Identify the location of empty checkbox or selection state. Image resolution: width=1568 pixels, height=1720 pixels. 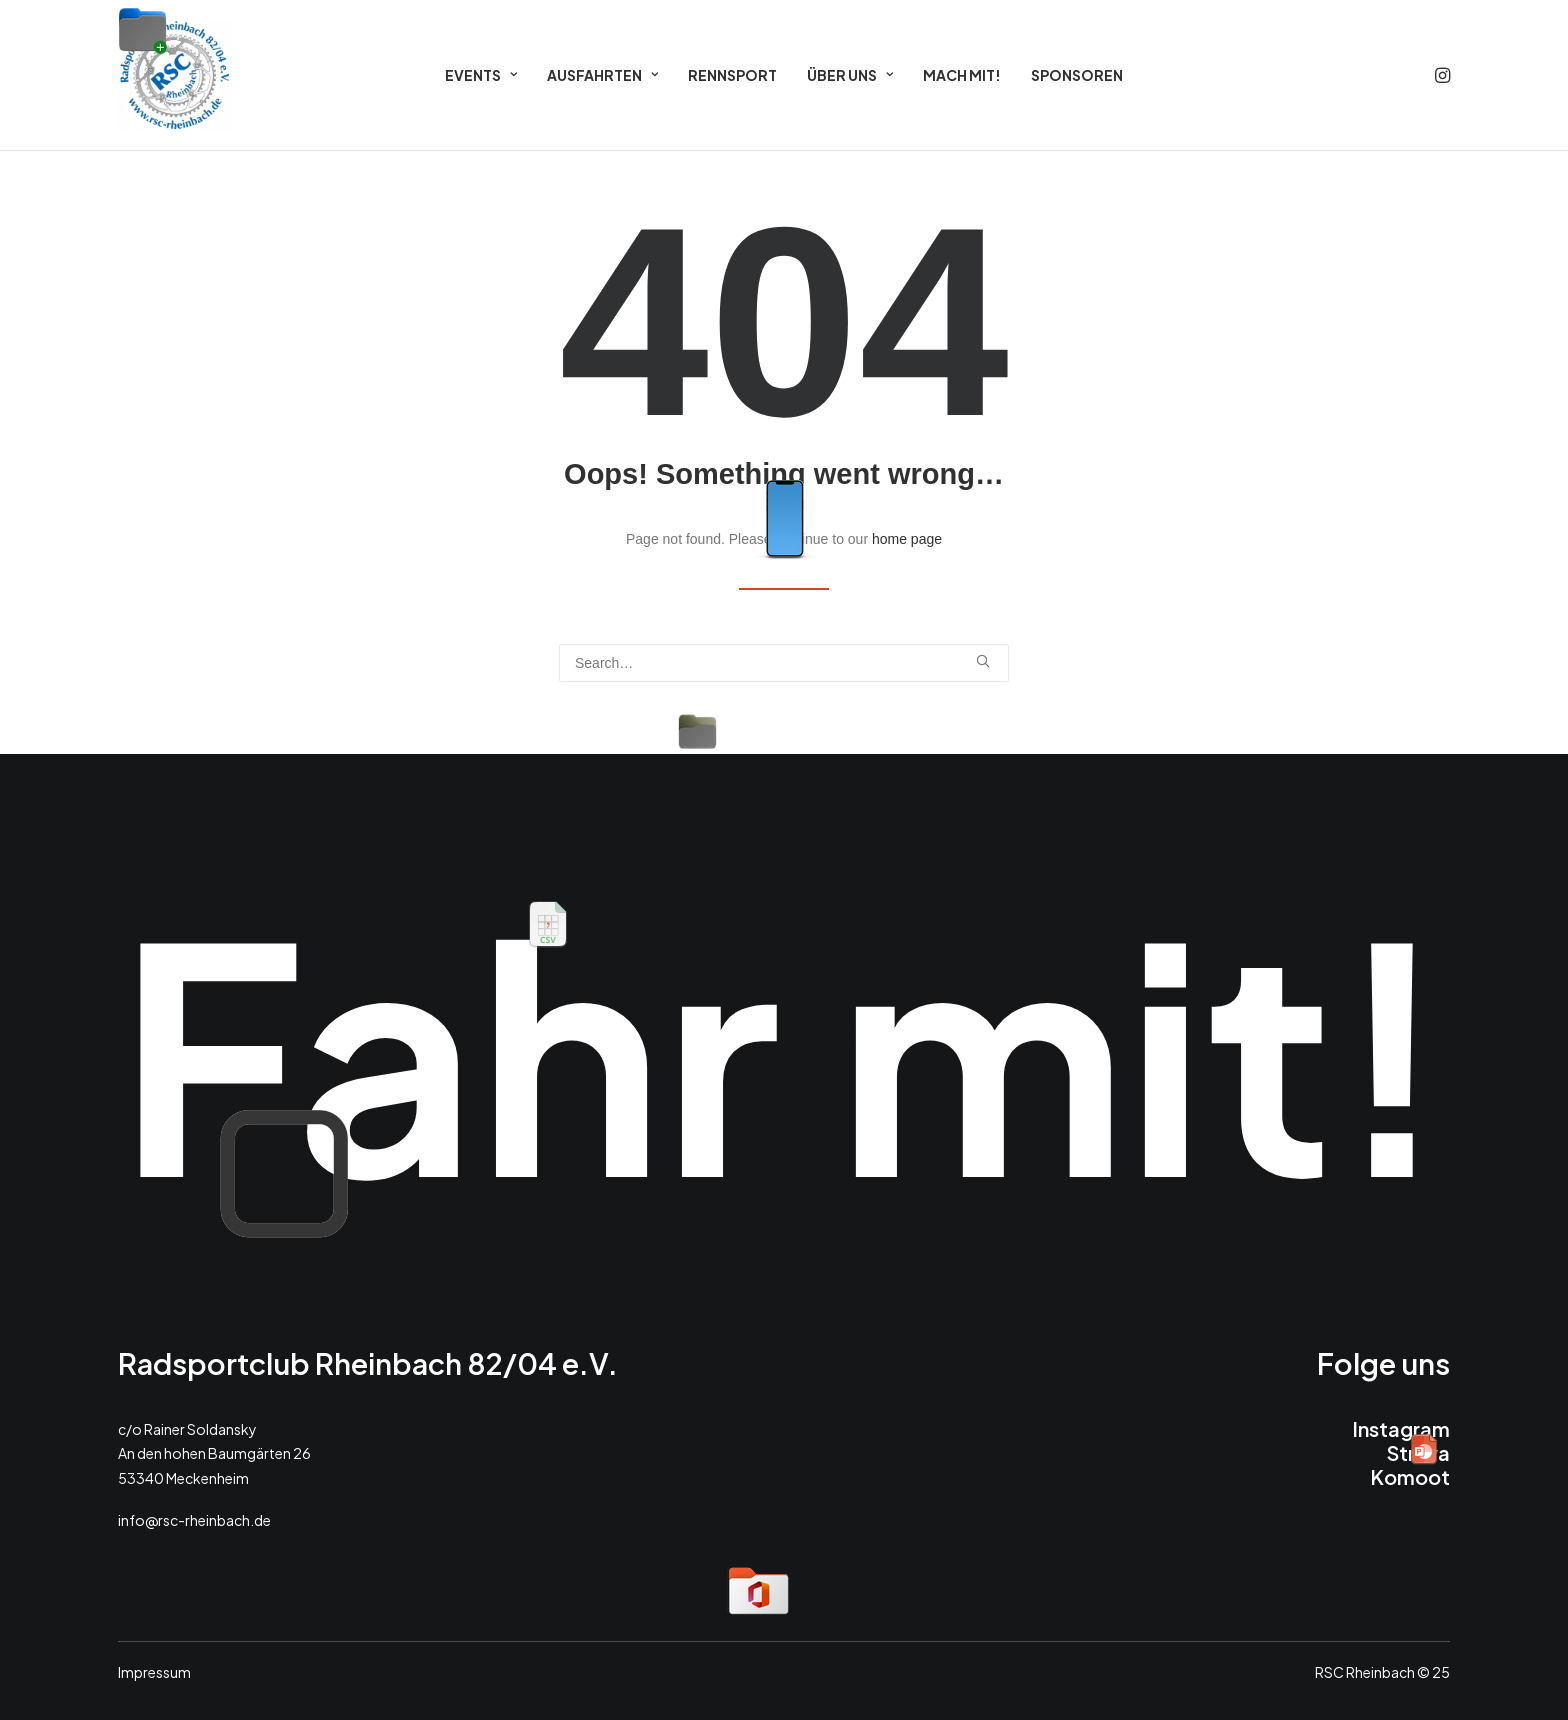
(249, 1209).